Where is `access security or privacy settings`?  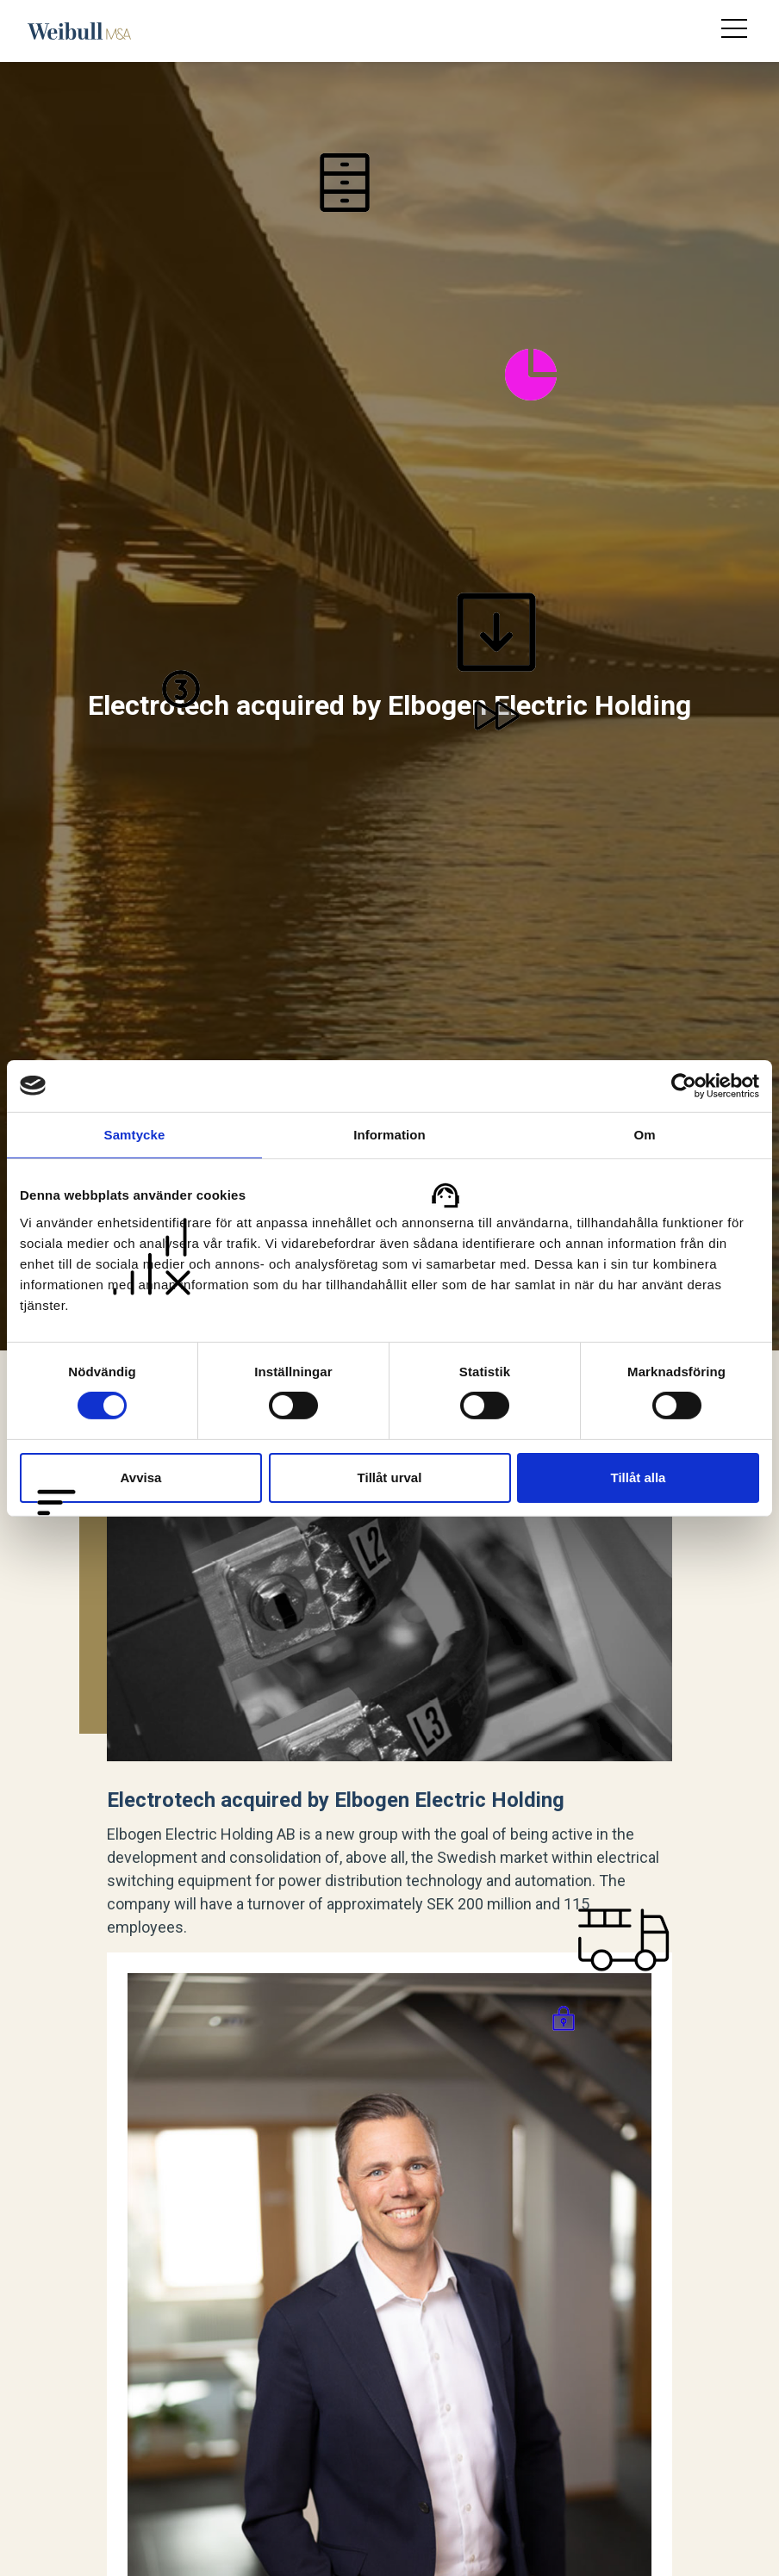 access security or privacy settings is located at coordinates (564, 2020).